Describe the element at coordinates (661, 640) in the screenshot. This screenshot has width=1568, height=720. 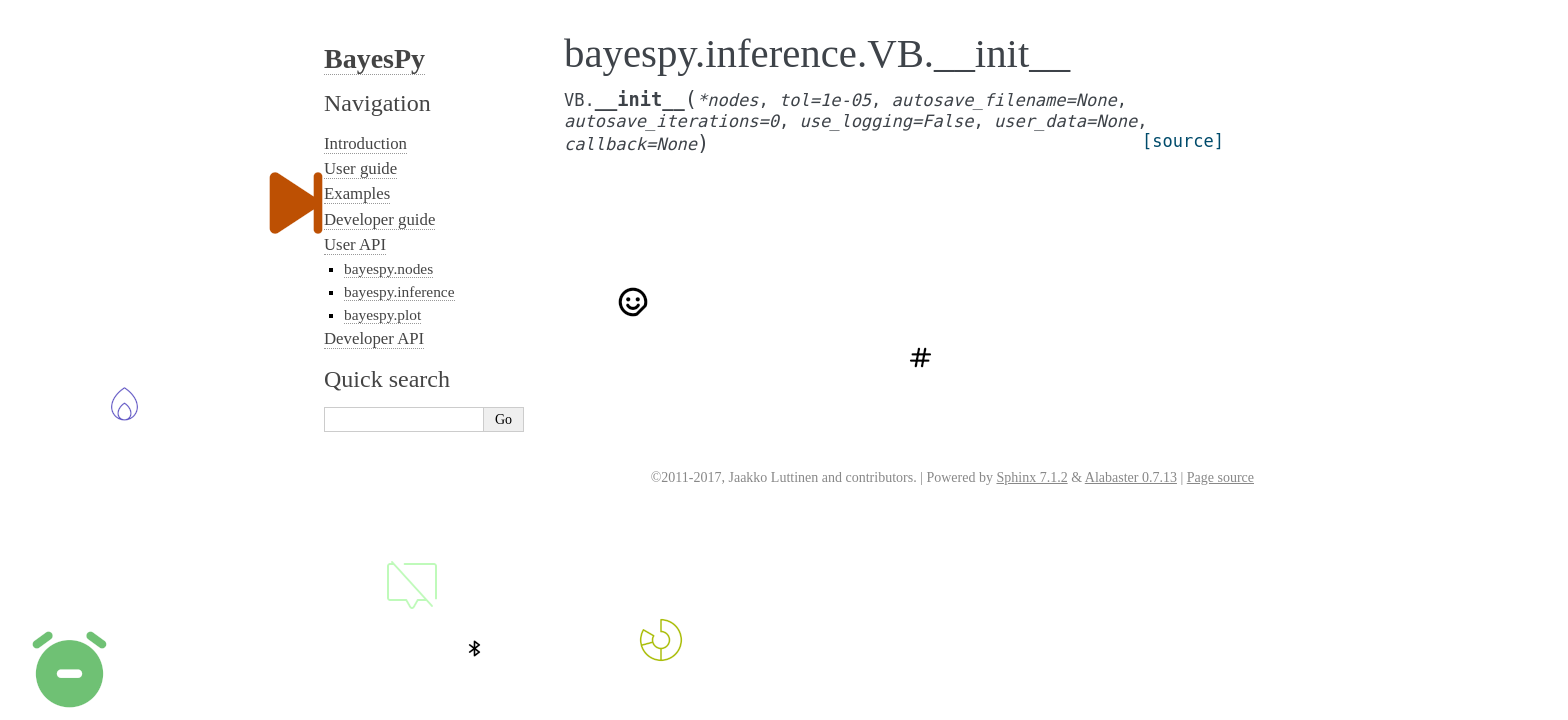
I see `view analytics or statistics breakdown` at that location.